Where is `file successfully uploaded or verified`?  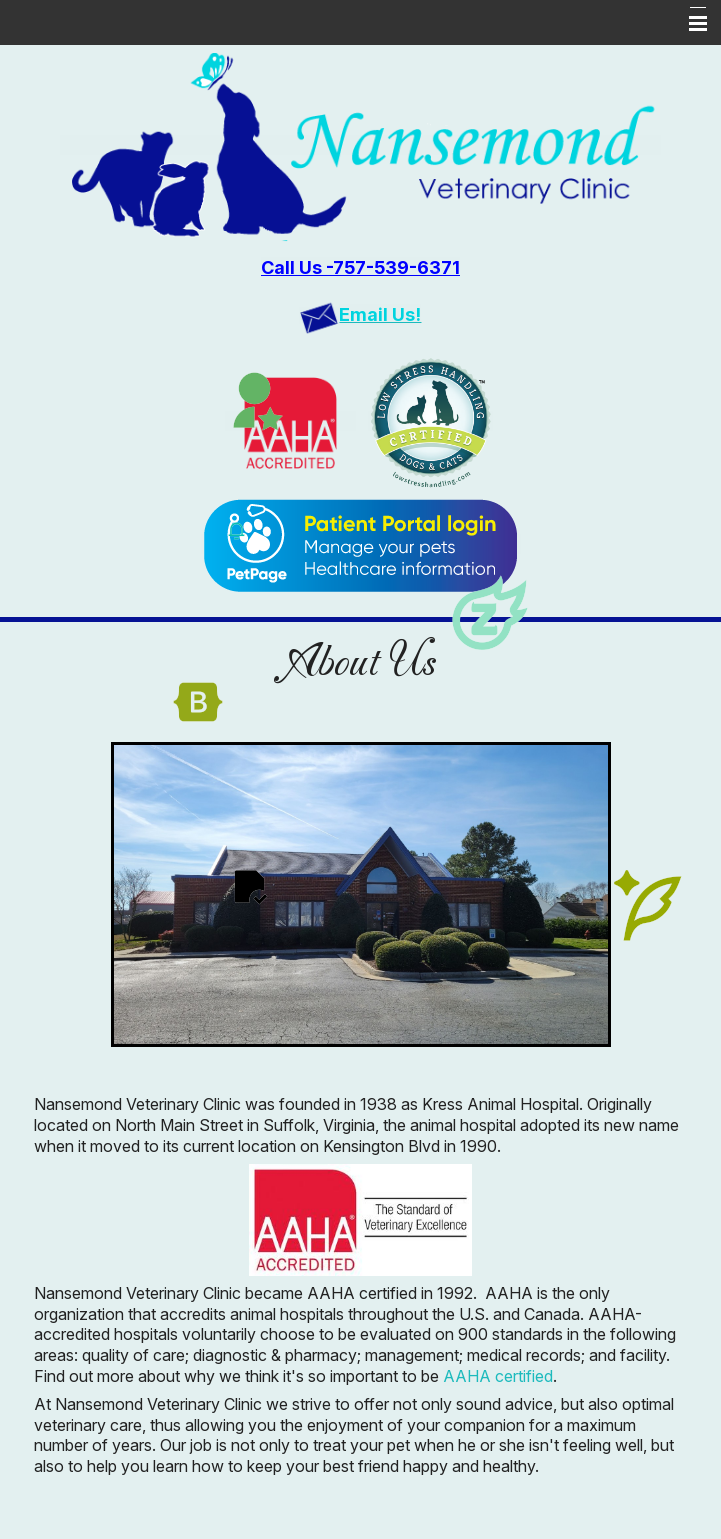
file successfully uploaded or verified is located at coordinates (249, 886).